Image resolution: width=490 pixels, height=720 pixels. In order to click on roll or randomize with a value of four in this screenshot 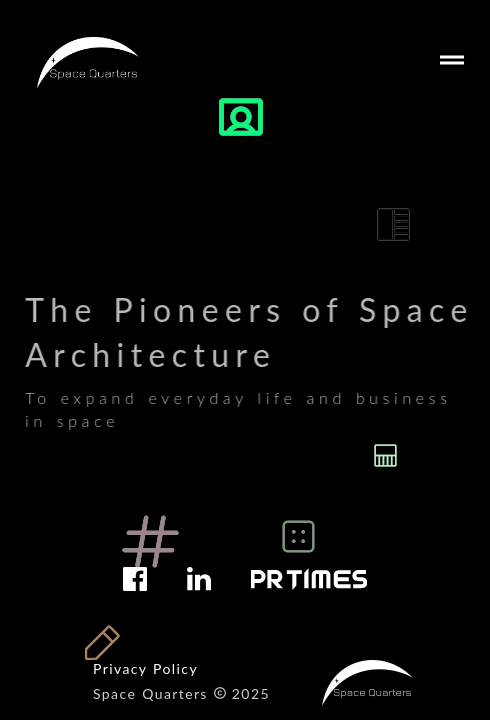, I will do `click(298, 536)`.